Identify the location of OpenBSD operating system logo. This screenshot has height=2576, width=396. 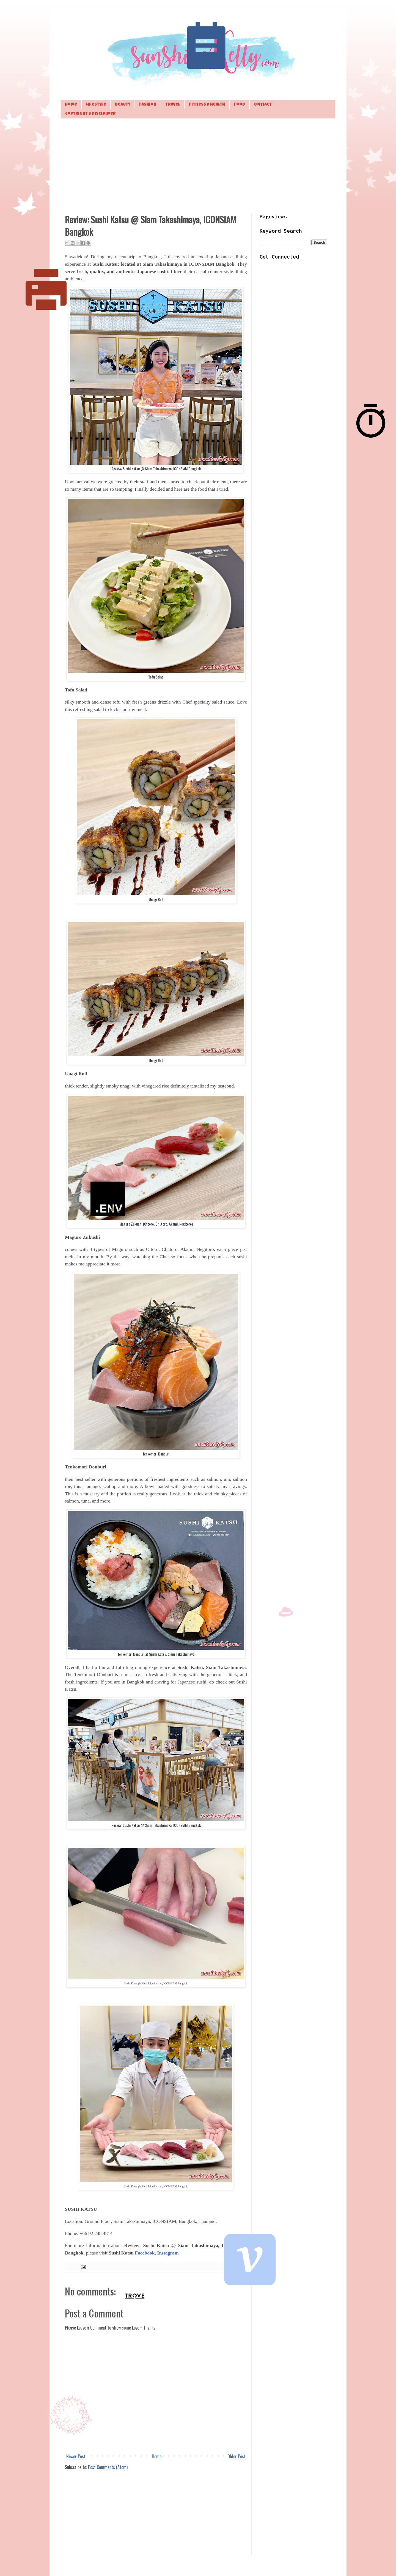
(69, 2415).